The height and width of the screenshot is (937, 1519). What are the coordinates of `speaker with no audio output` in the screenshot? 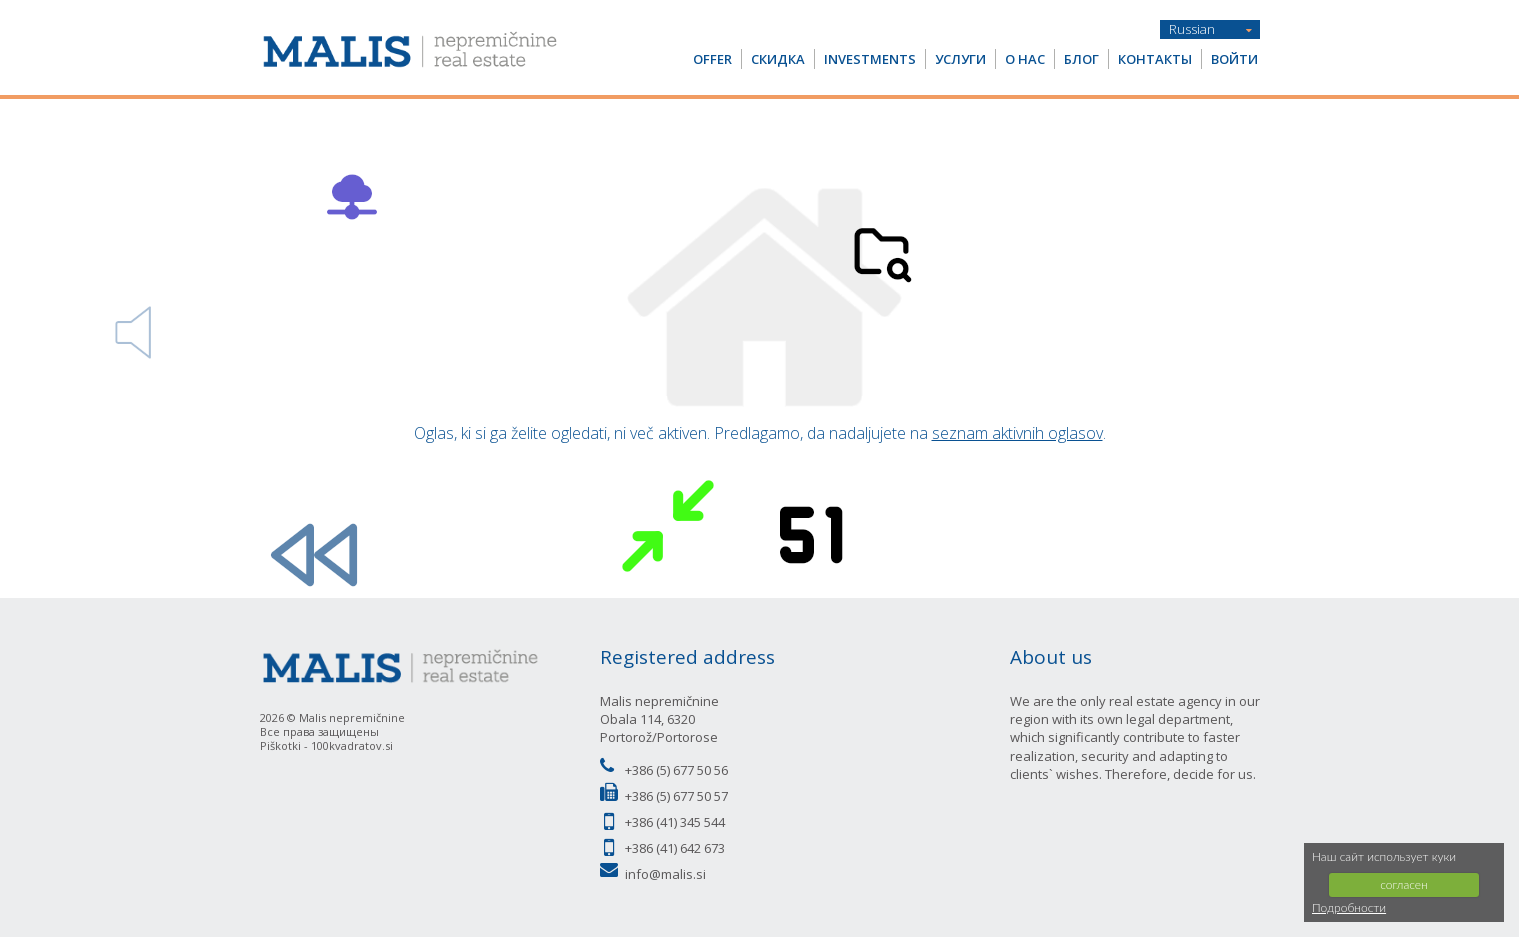 It's located at (141, 332).